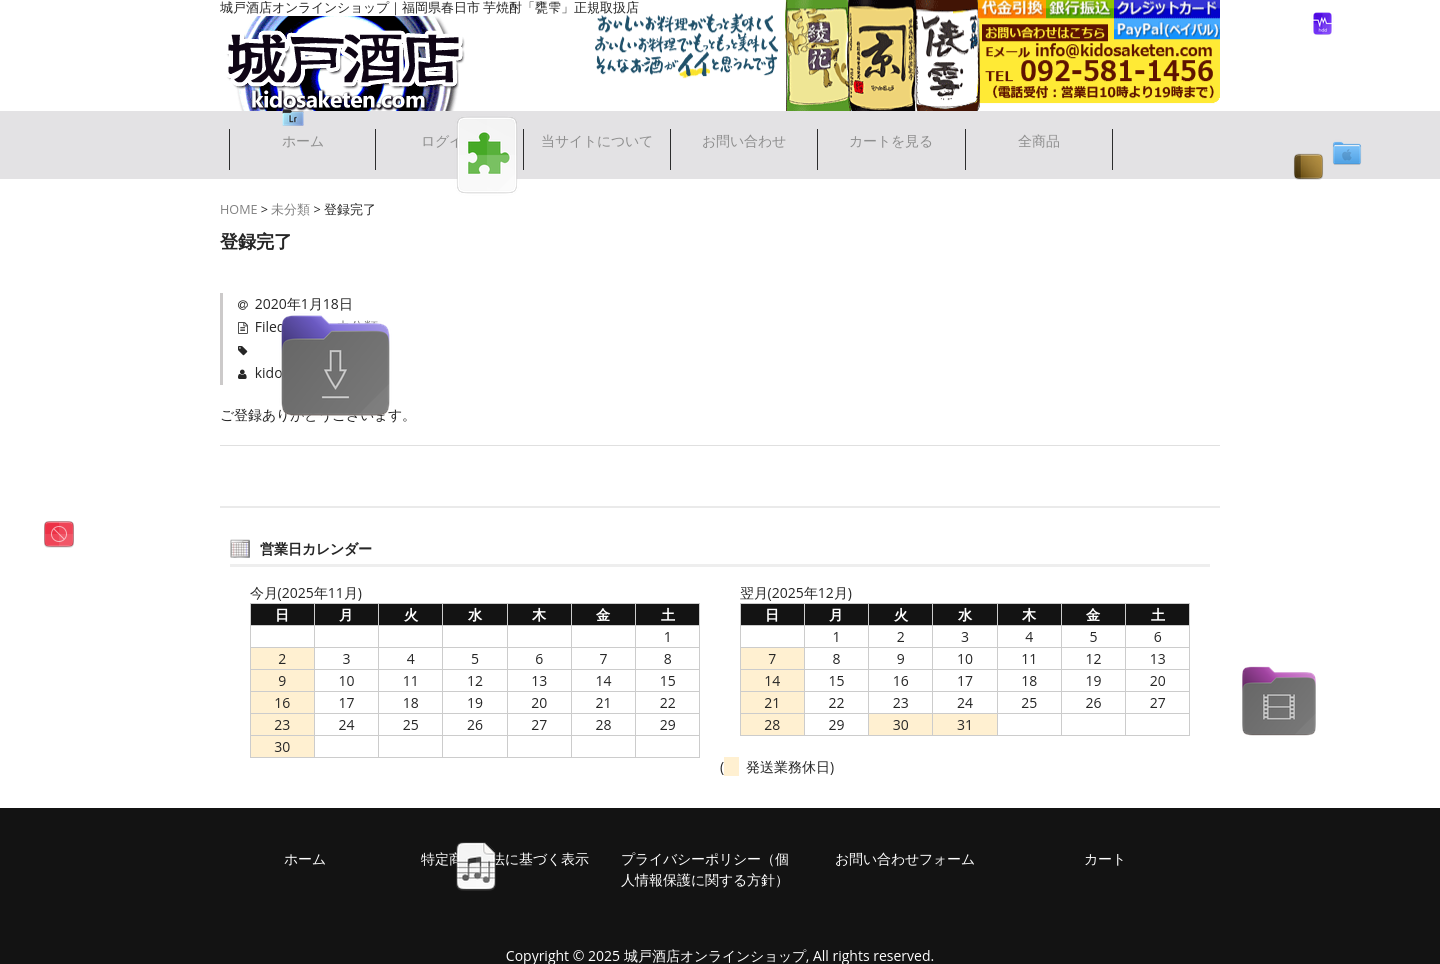 The image size is (1440, 964). What do you see at coordinates (1322, 23) in the screenshot?
I see `virtualbox hard disk drive file` at bounding box center [1322, 23].